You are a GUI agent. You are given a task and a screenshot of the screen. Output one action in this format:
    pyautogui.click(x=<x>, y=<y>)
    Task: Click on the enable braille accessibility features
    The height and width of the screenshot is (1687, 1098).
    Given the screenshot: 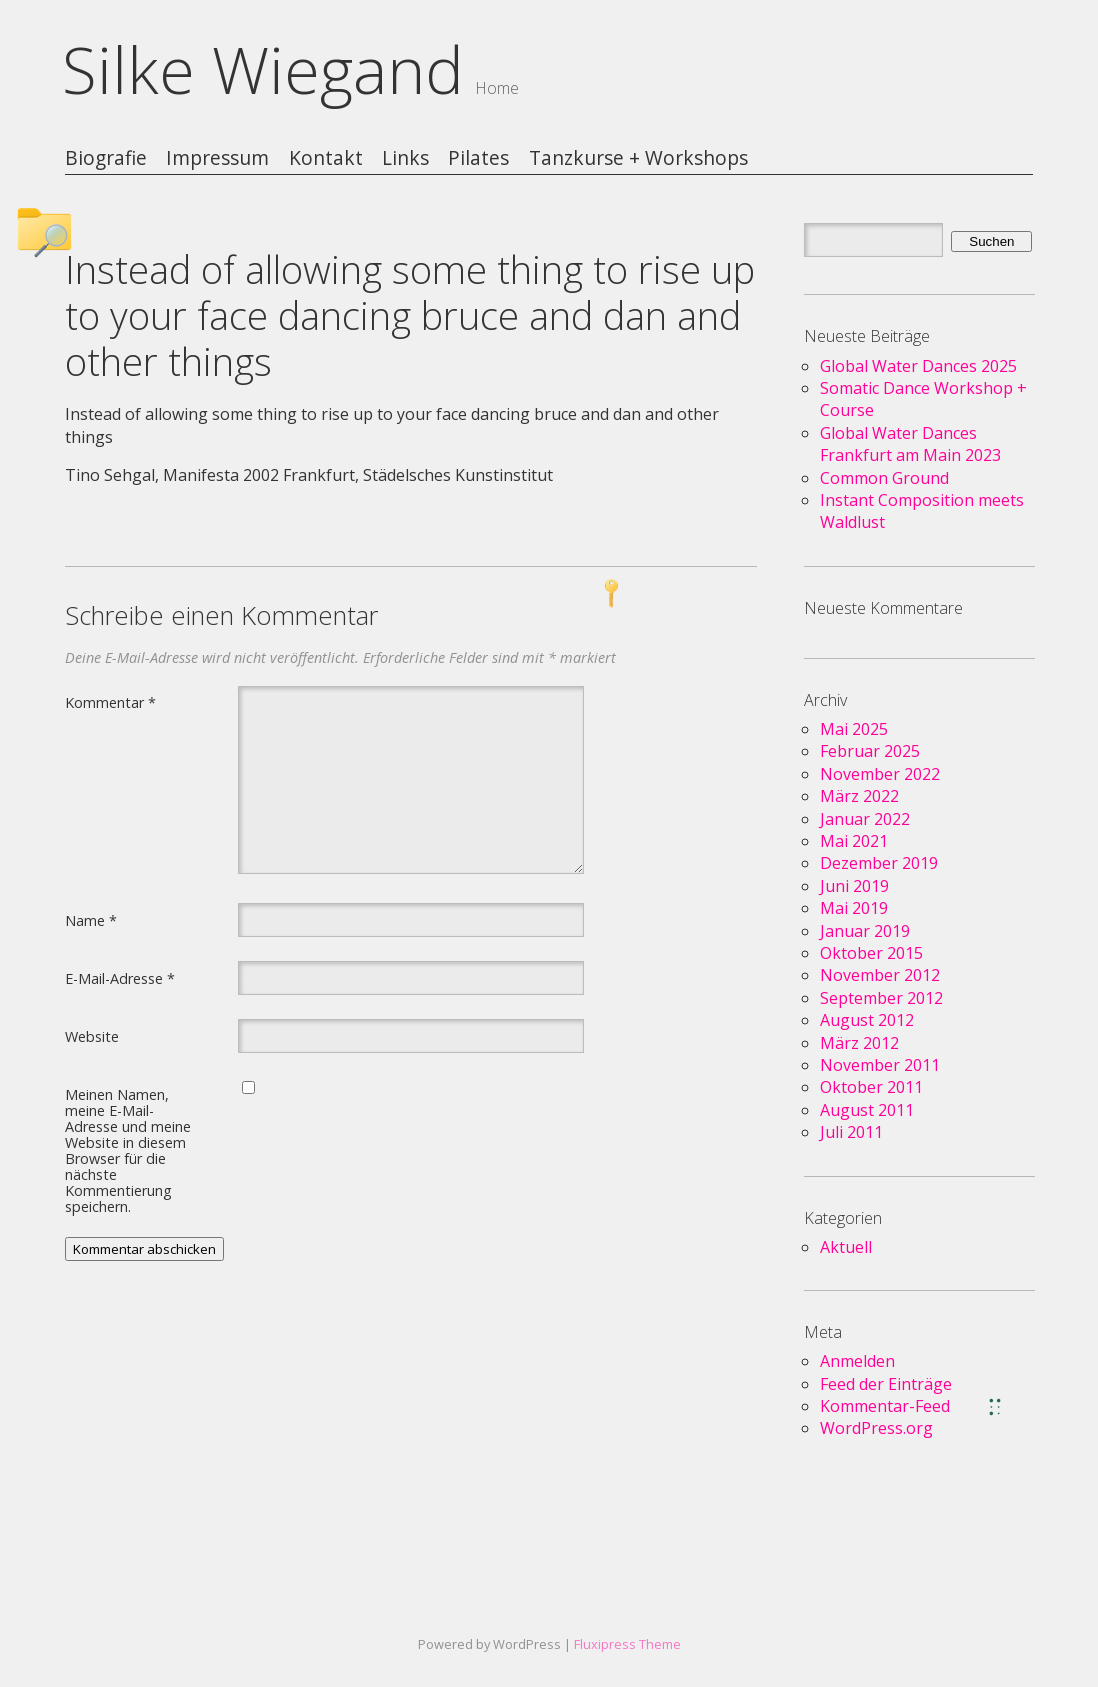 What is the action you would take?
    pyautogui.click(x=995, y=1407)
    